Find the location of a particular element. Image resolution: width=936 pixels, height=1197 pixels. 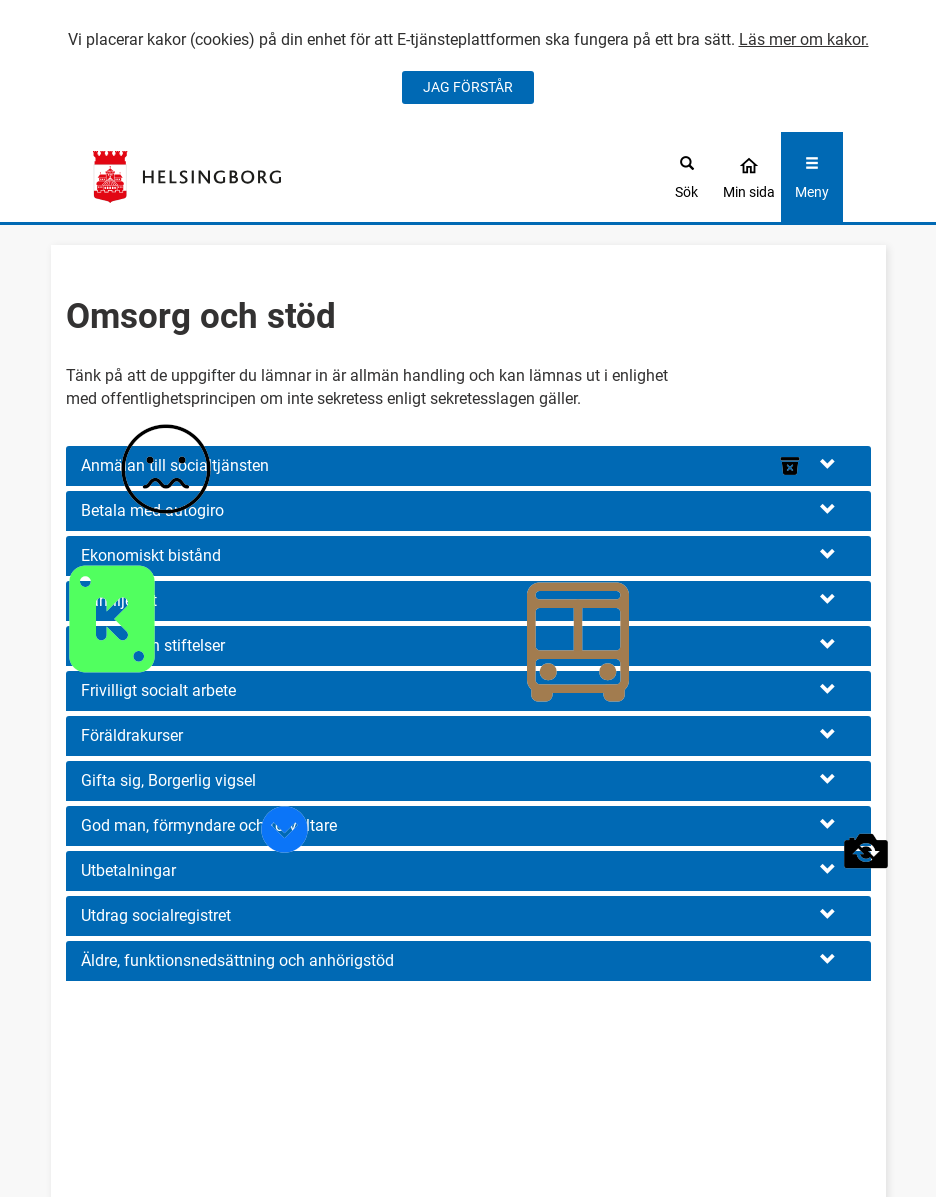

king playing card in a card game app is located at coordinates (112, 619).